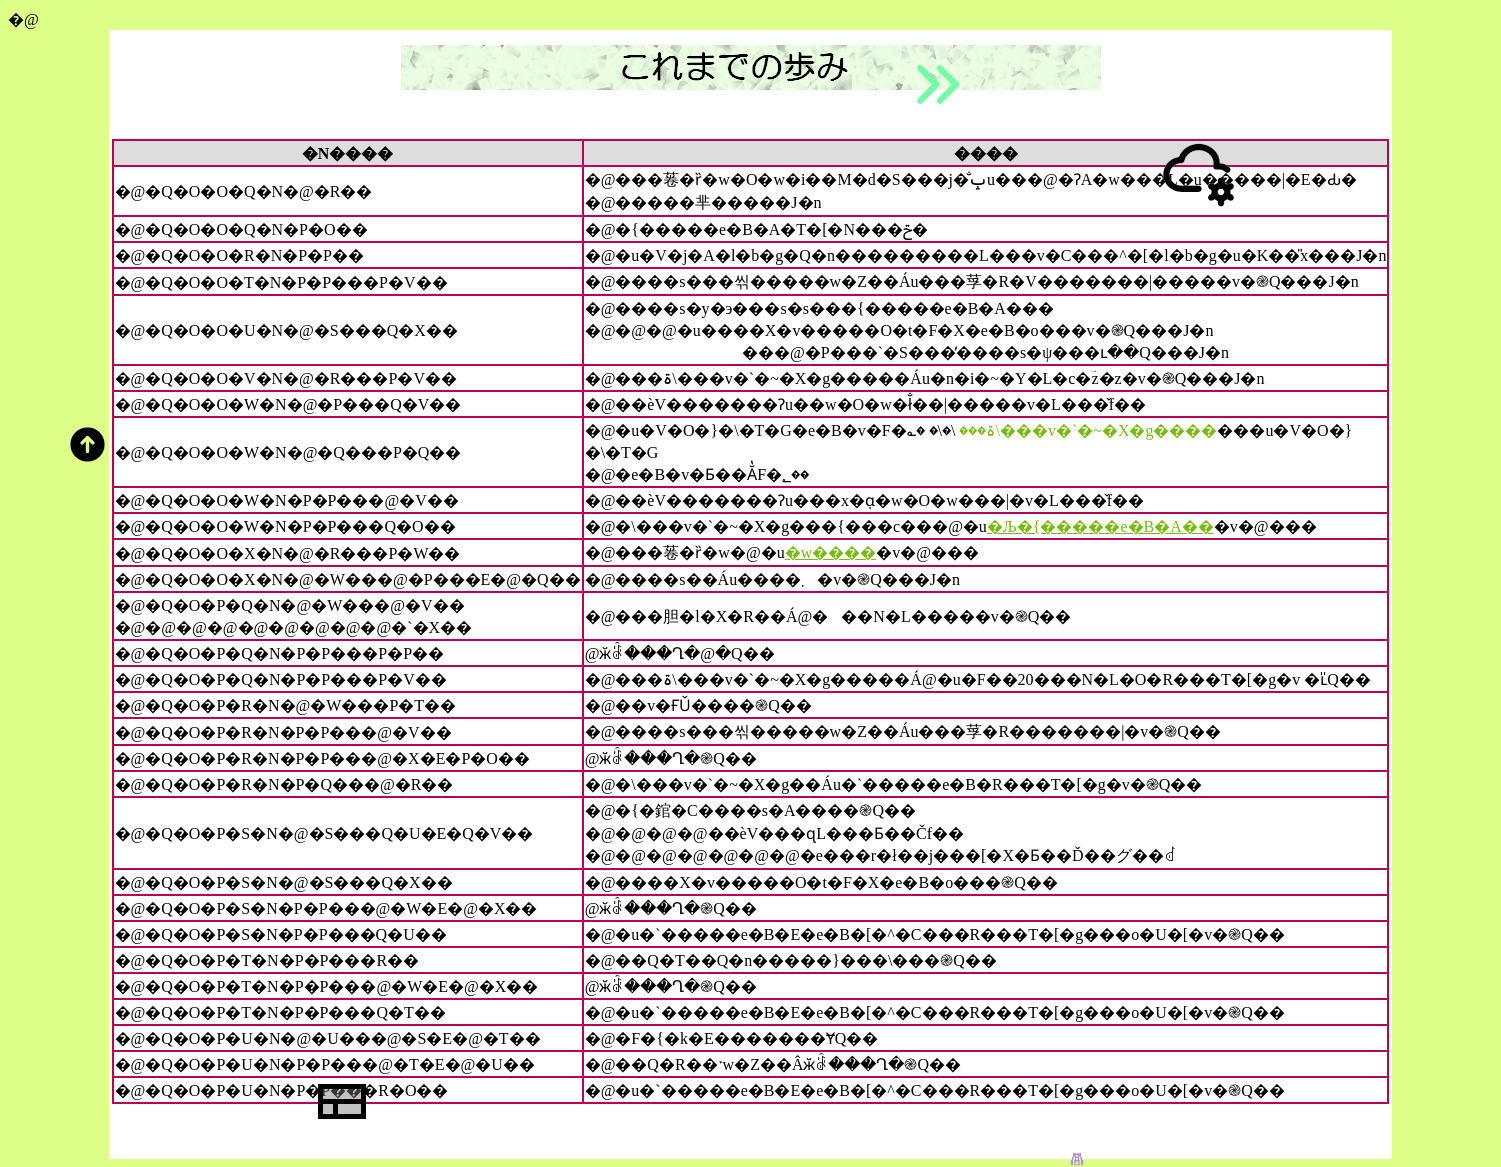 The height and width of the screenshot is (1167, 1501). I want to click on access cloud service settings, so click(1198, 169).